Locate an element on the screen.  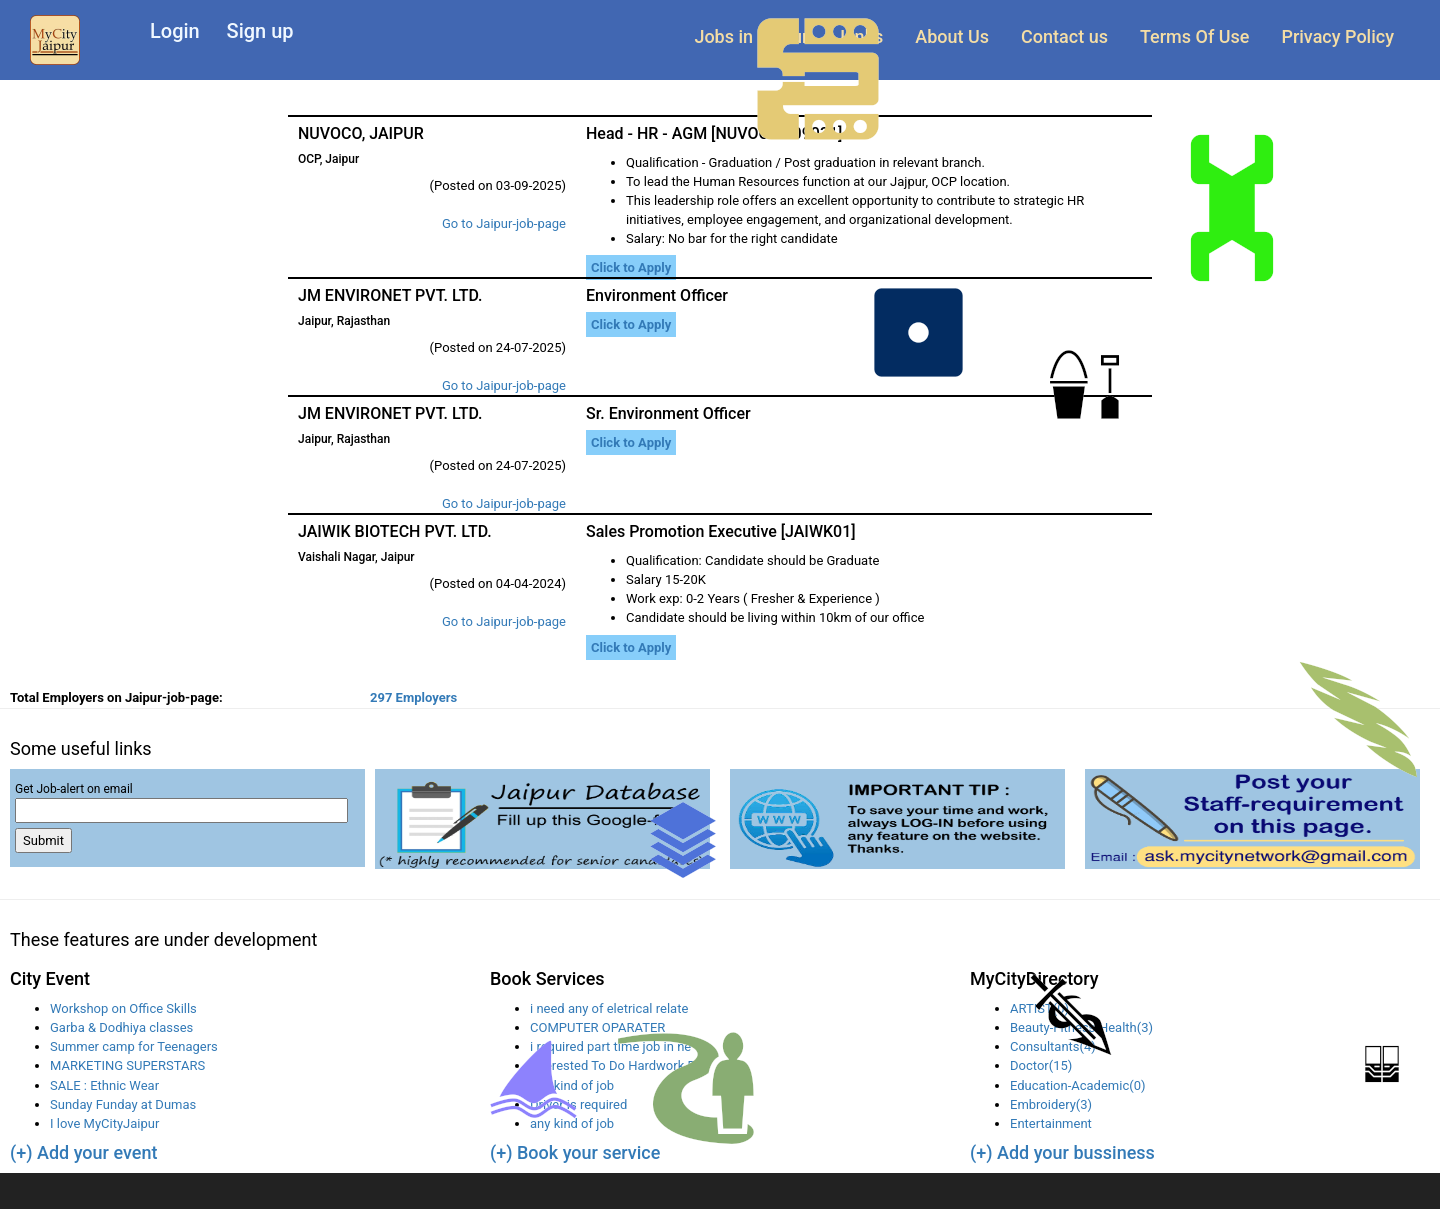
connect or link two components together is located at coordinates (818, 79).